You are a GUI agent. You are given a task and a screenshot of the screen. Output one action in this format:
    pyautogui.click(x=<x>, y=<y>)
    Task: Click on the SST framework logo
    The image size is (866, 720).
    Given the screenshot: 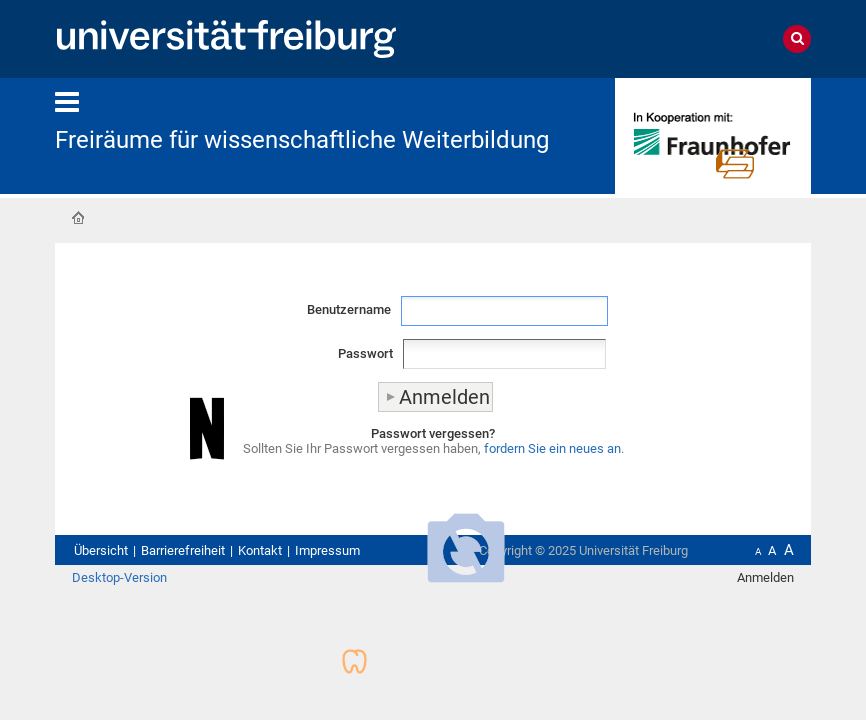 What is the action you would take?
    pyautogui.click(x=735, y=164)
    